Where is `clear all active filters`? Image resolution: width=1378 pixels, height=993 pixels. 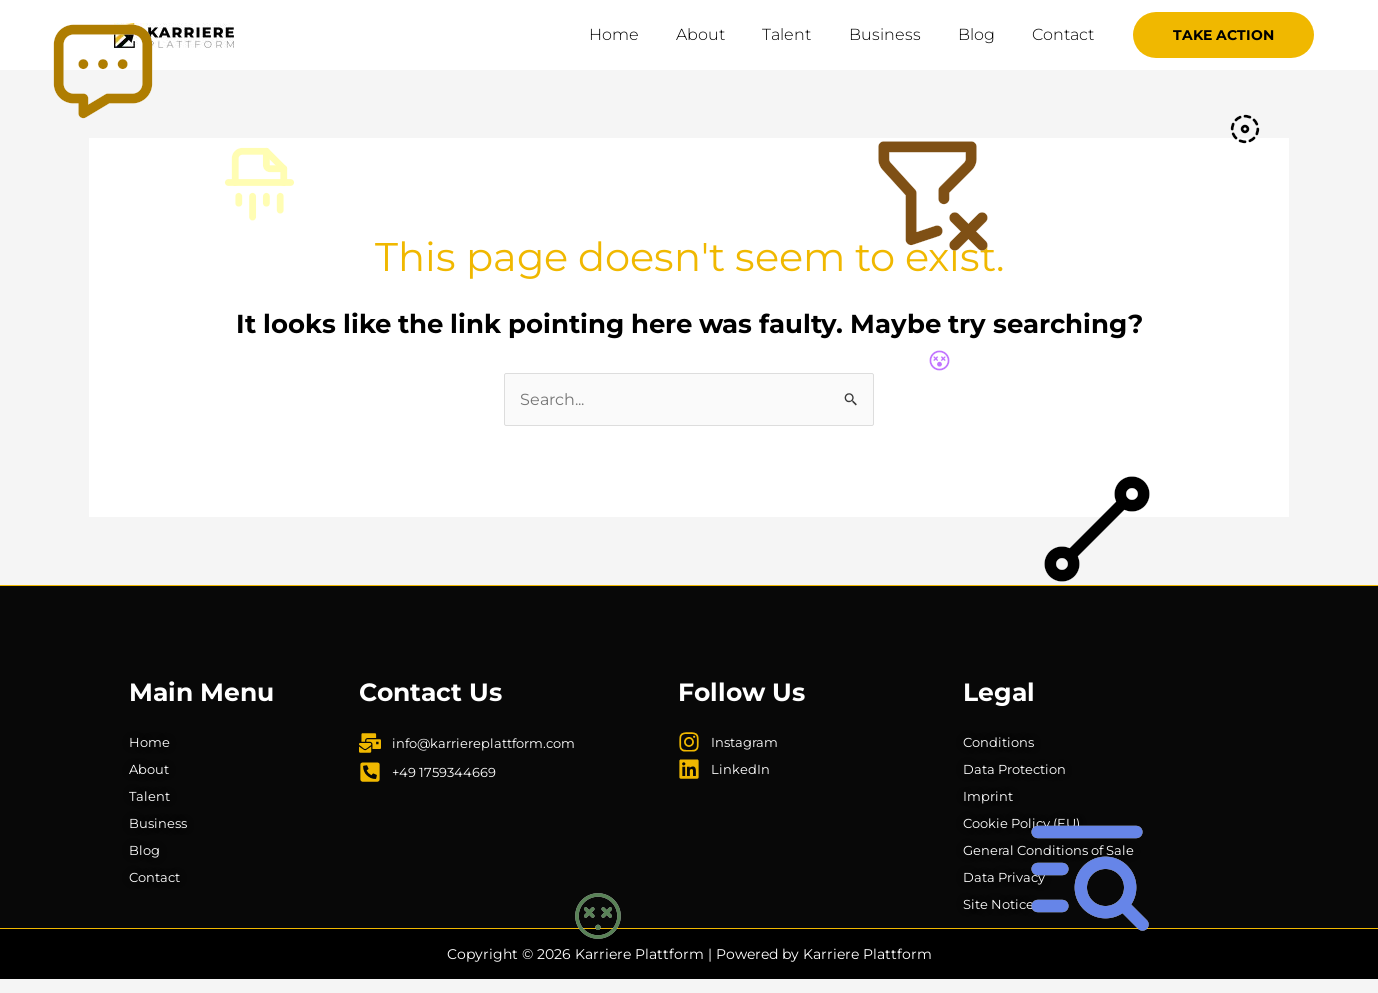
clear all active filters is located at coordinates (927, 190).